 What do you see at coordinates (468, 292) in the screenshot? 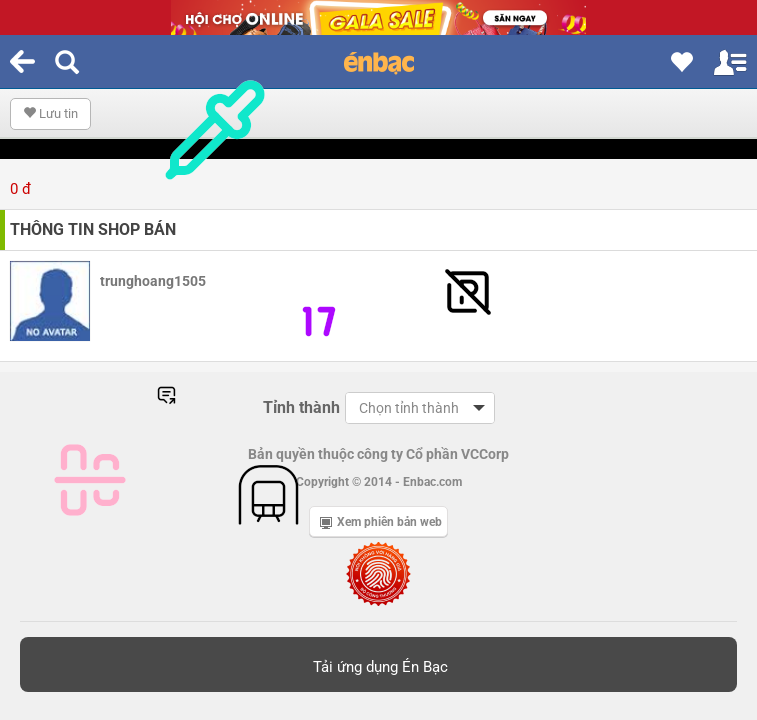
I see `no parking available` at bounding box center [468, 292].